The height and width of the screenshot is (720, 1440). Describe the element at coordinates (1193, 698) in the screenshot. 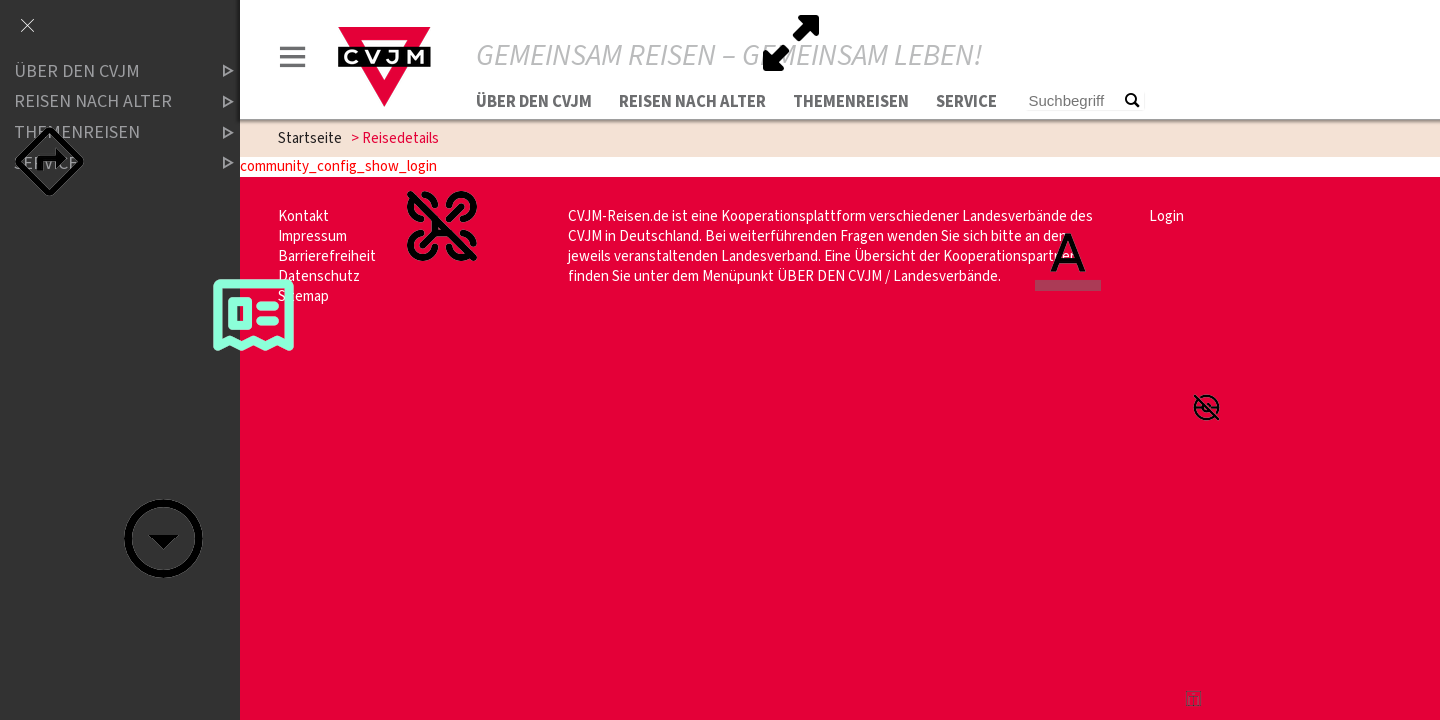

I see `indicates elevator access nearby` at that location.